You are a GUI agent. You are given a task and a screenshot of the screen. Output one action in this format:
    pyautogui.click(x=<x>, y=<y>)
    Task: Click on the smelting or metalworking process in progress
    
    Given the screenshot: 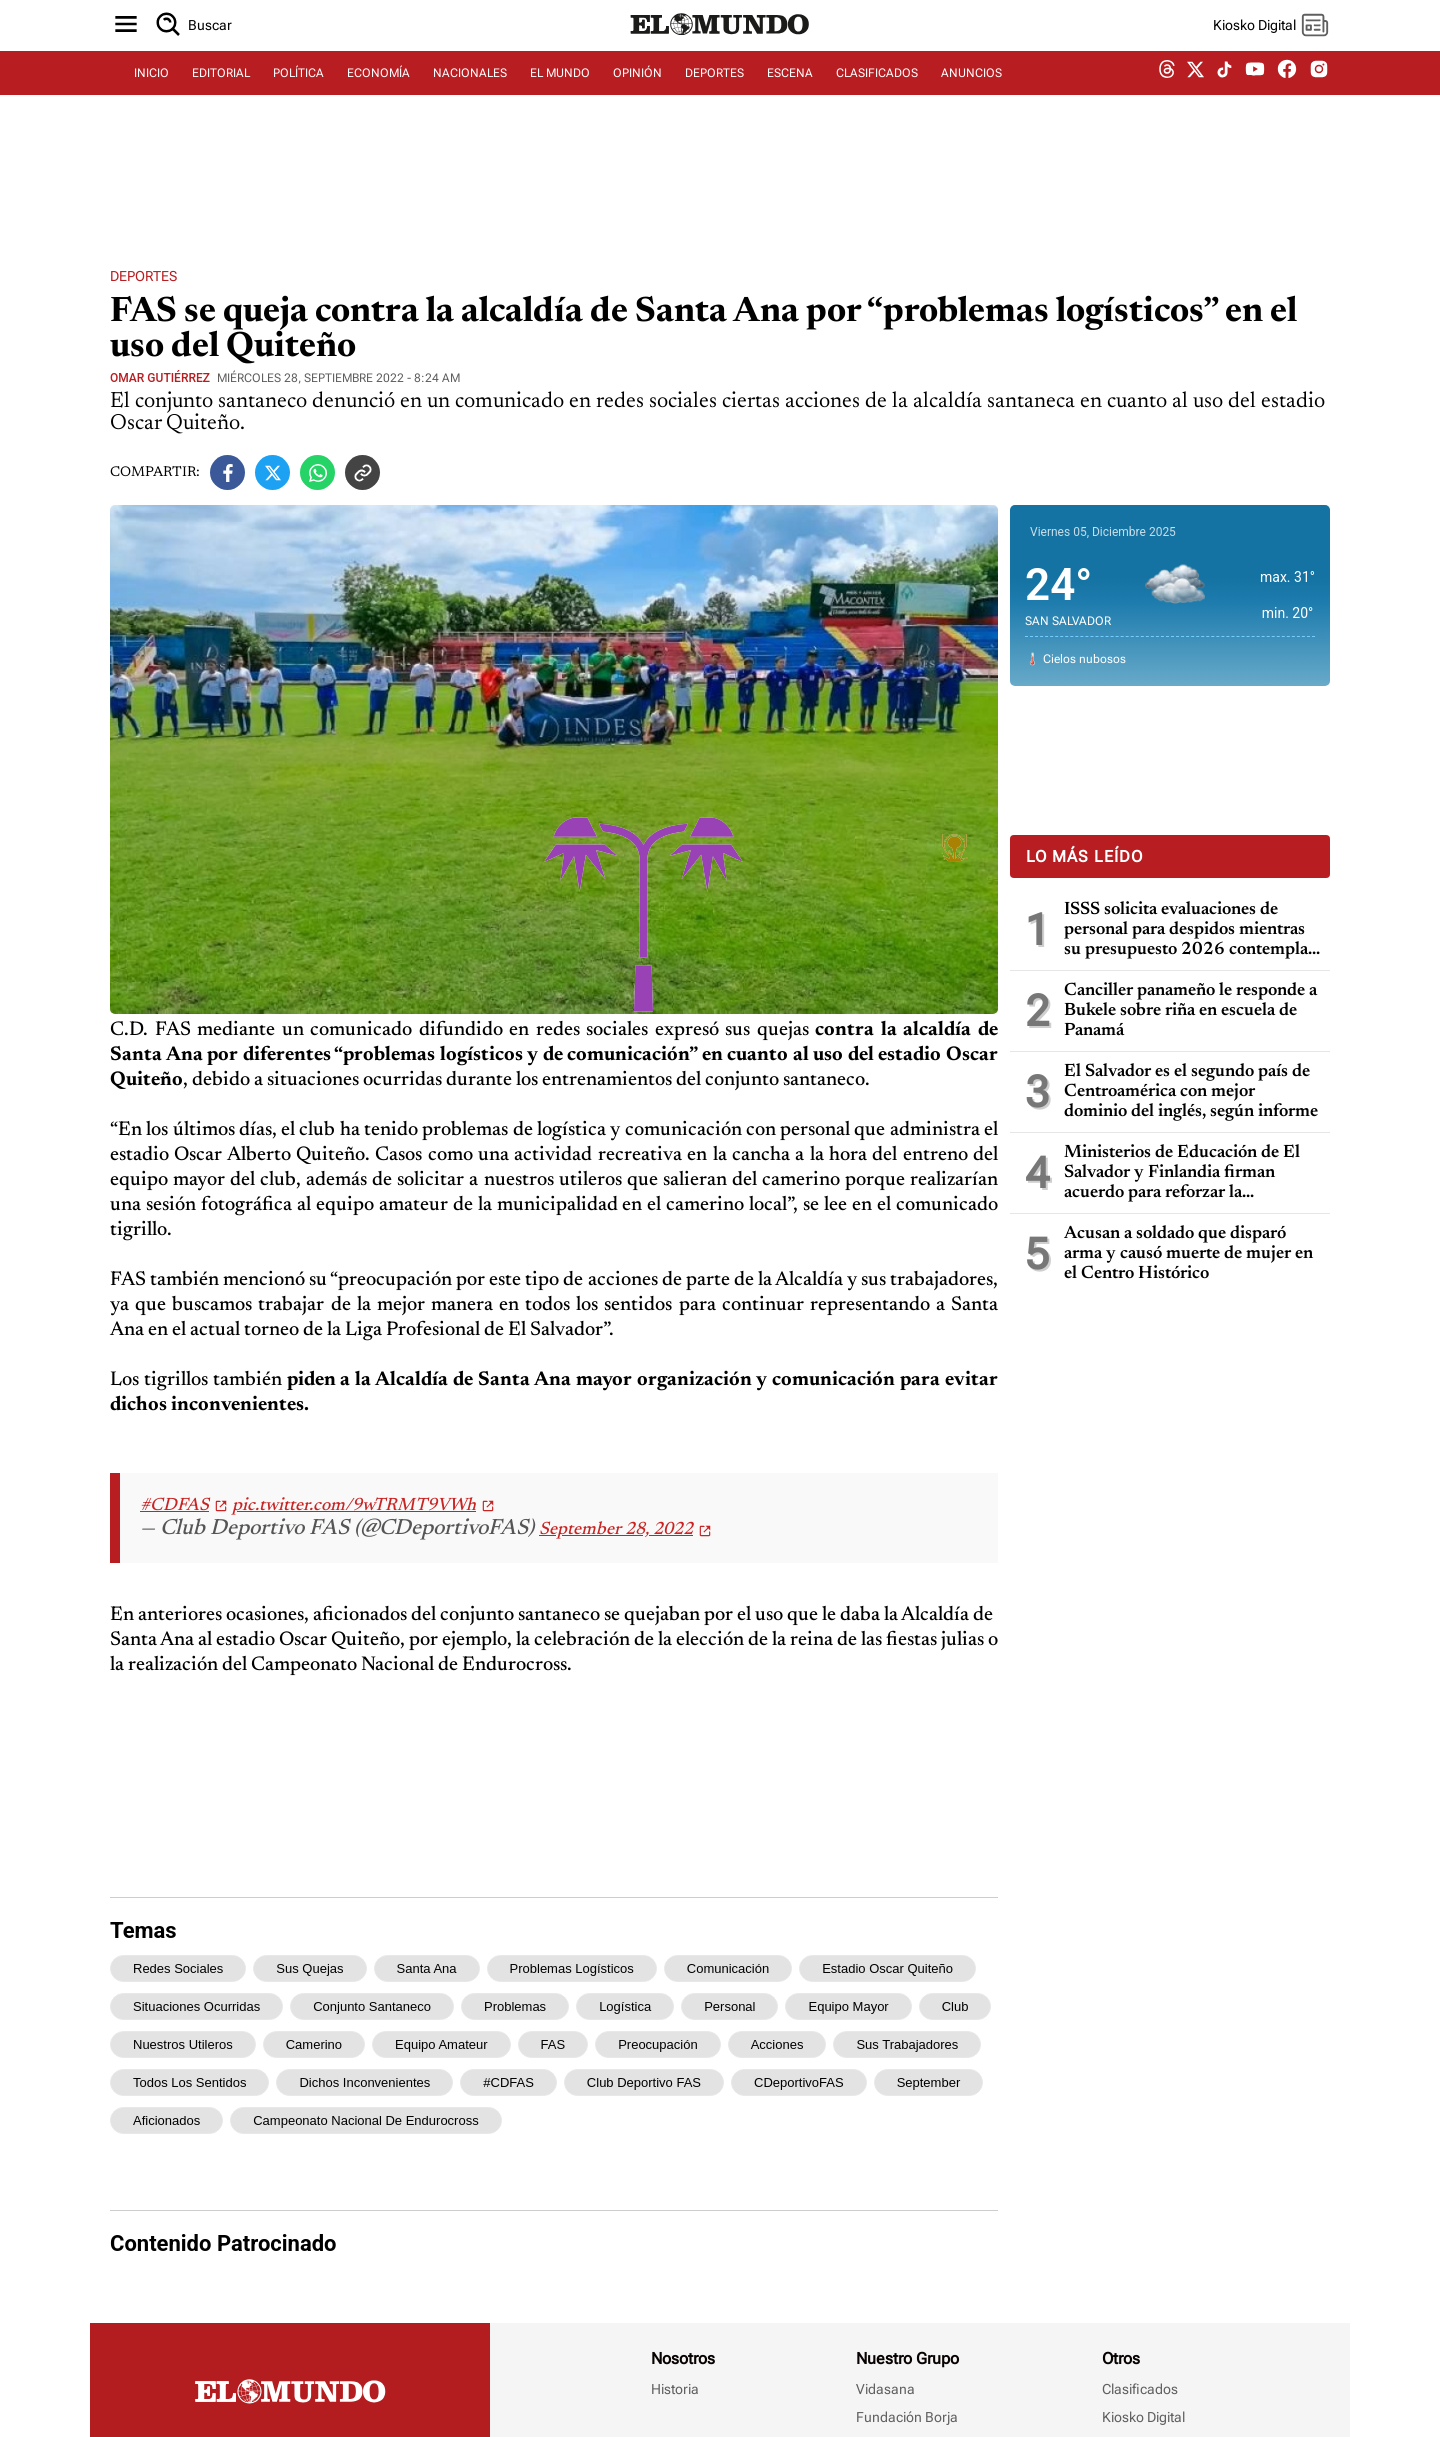 What is the action you would take?
    pyautogui.click(x=954, y=847)
    